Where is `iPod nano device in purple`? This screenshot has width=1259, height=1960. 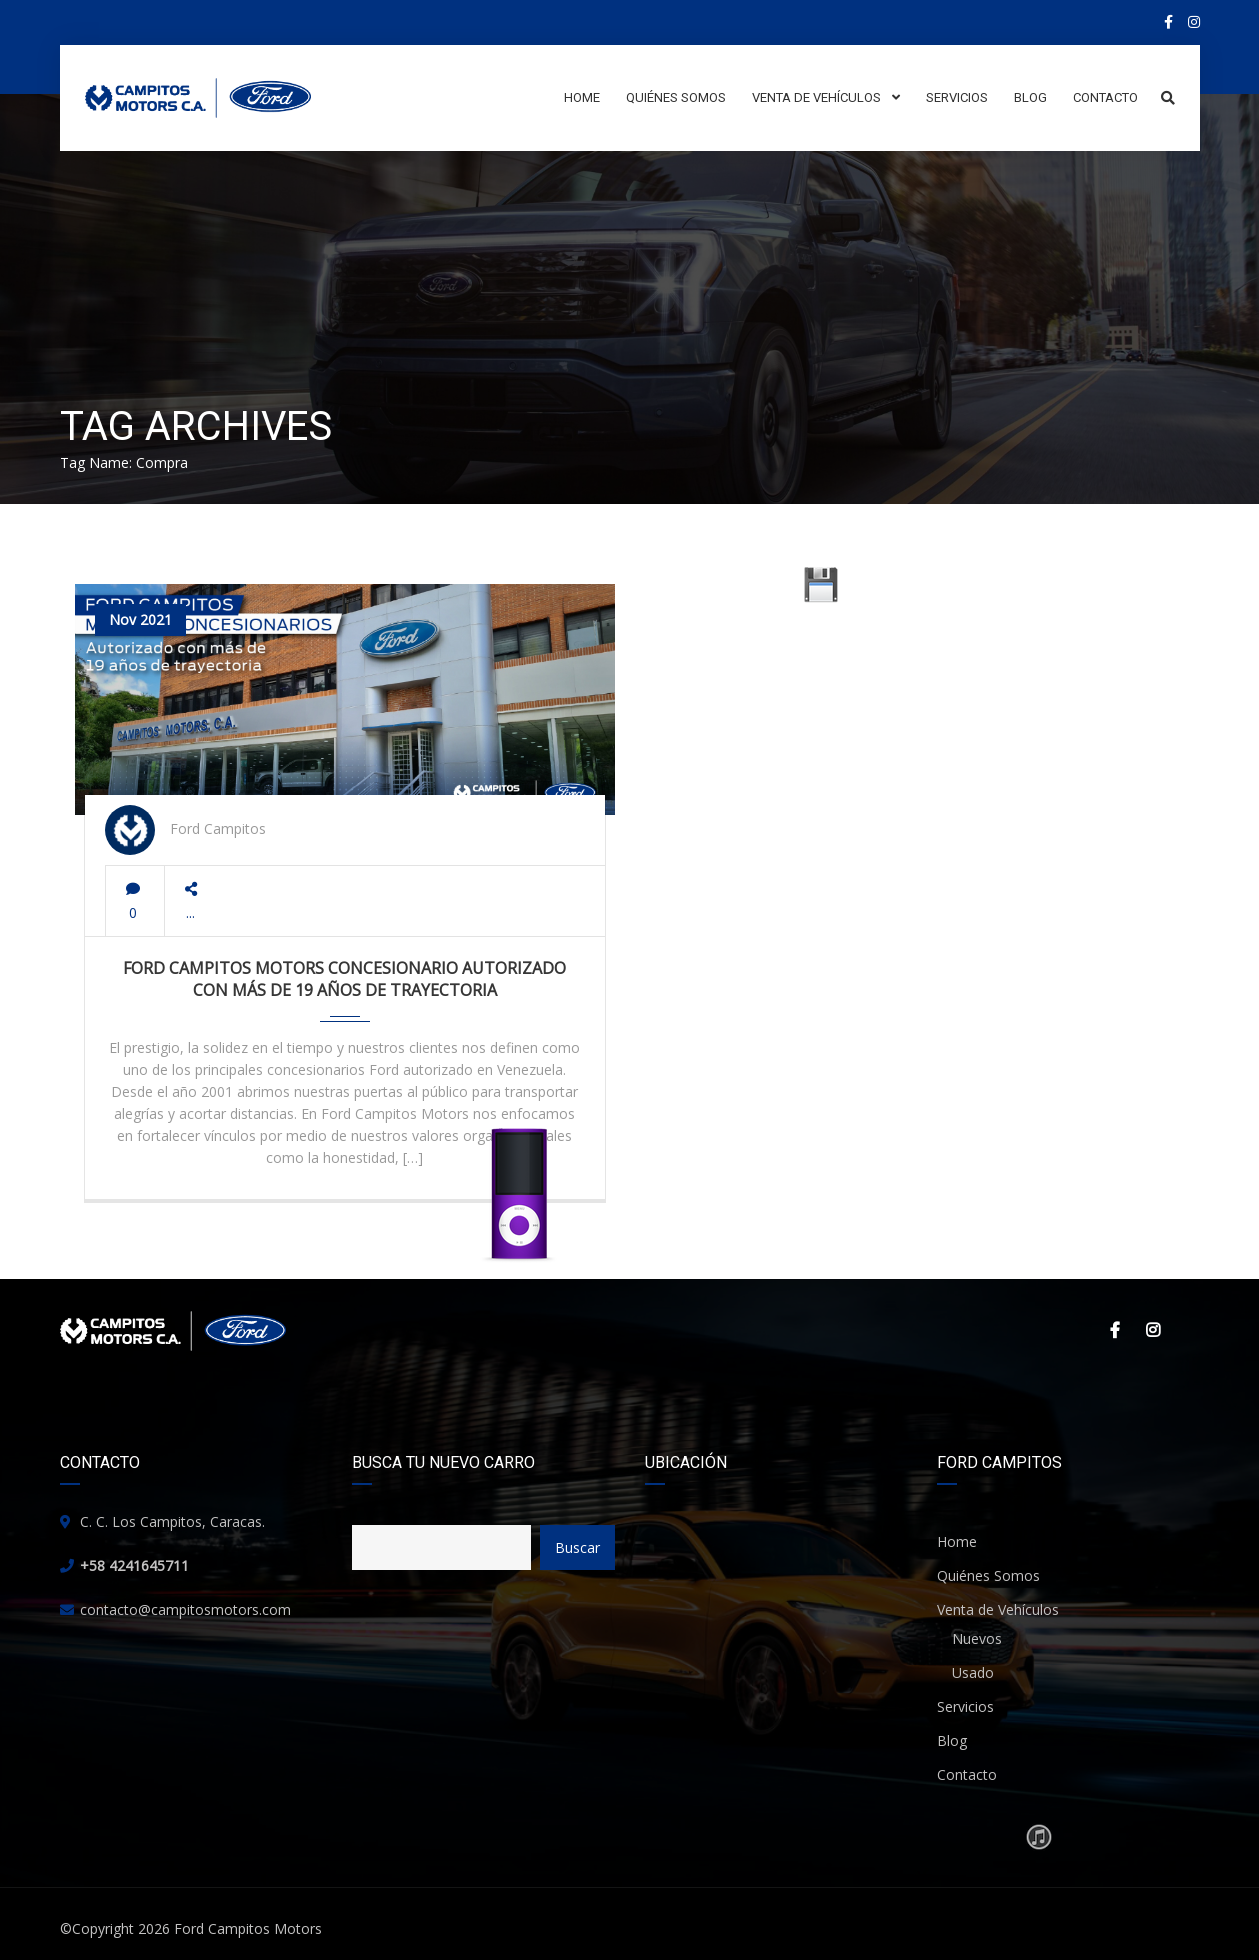
iPod nano device in purple is located at coordinates (518, 1195).